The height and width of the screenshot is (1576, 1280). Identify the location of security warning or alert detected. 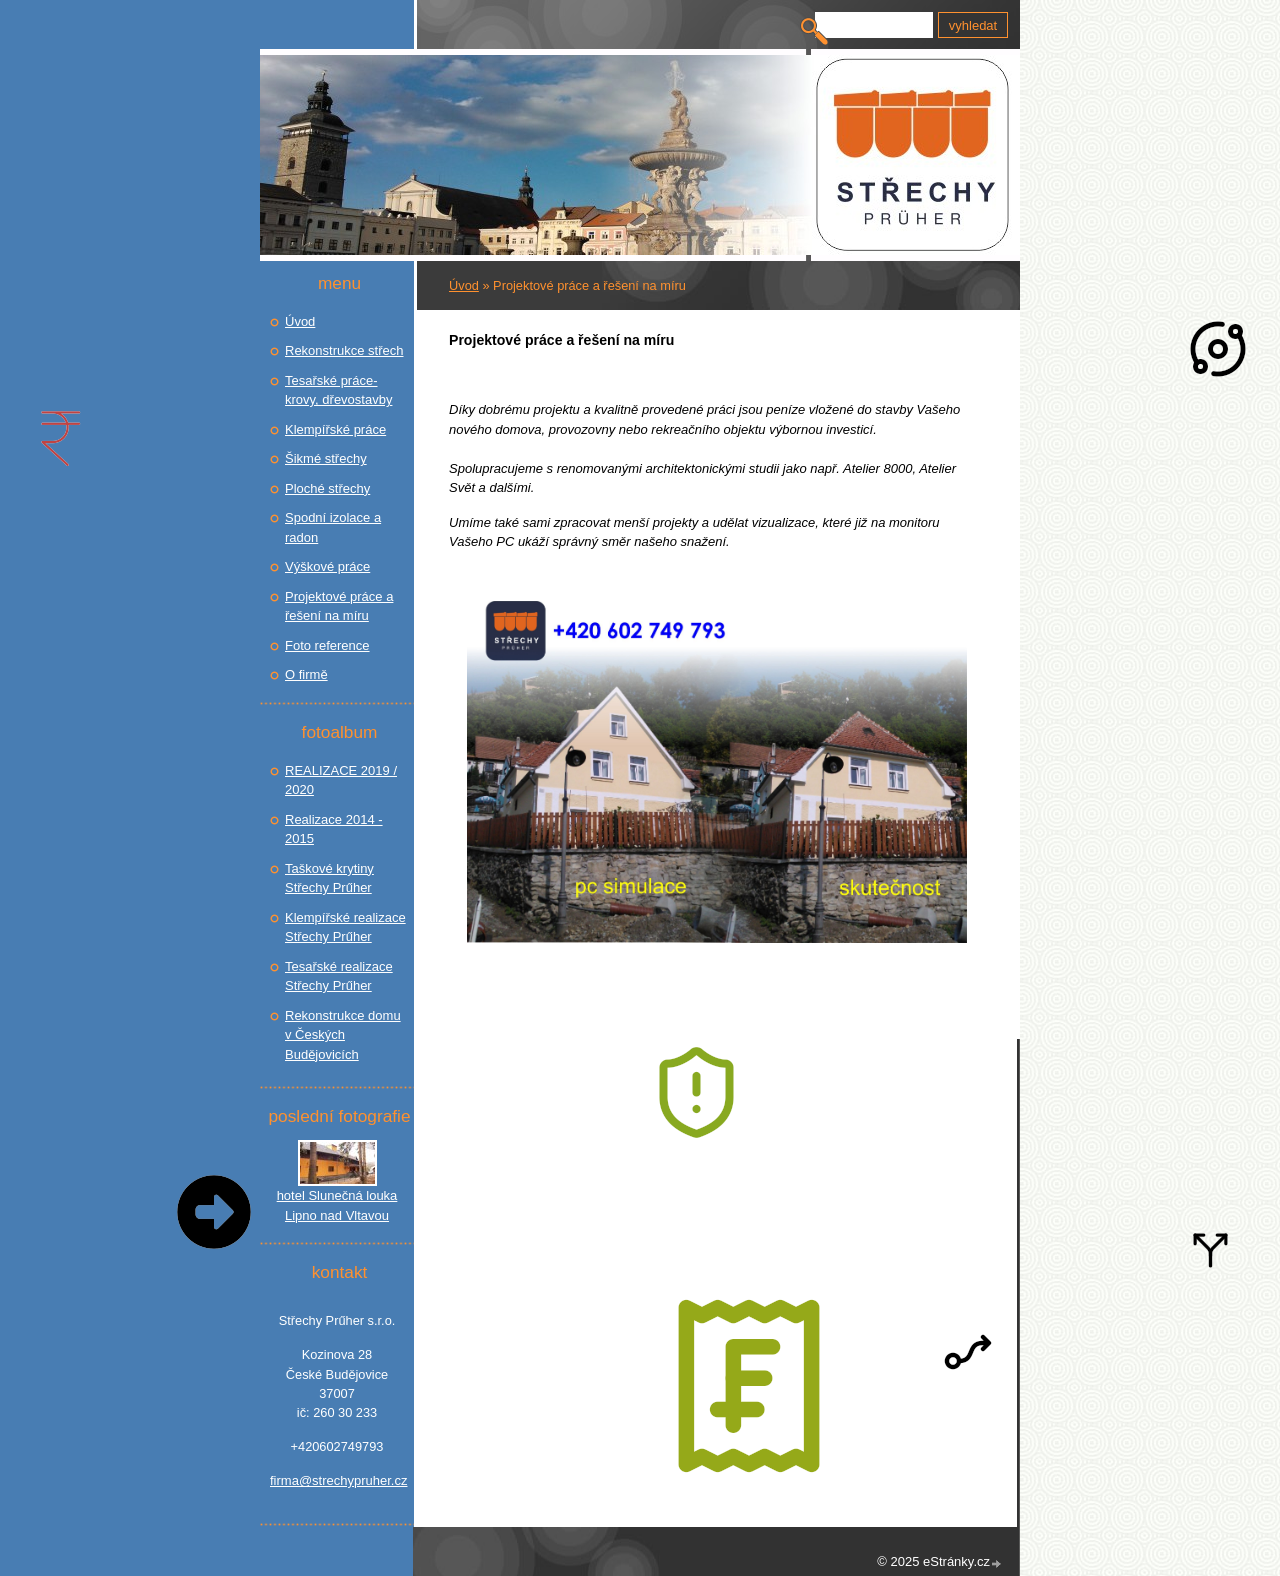
(696, 1092).